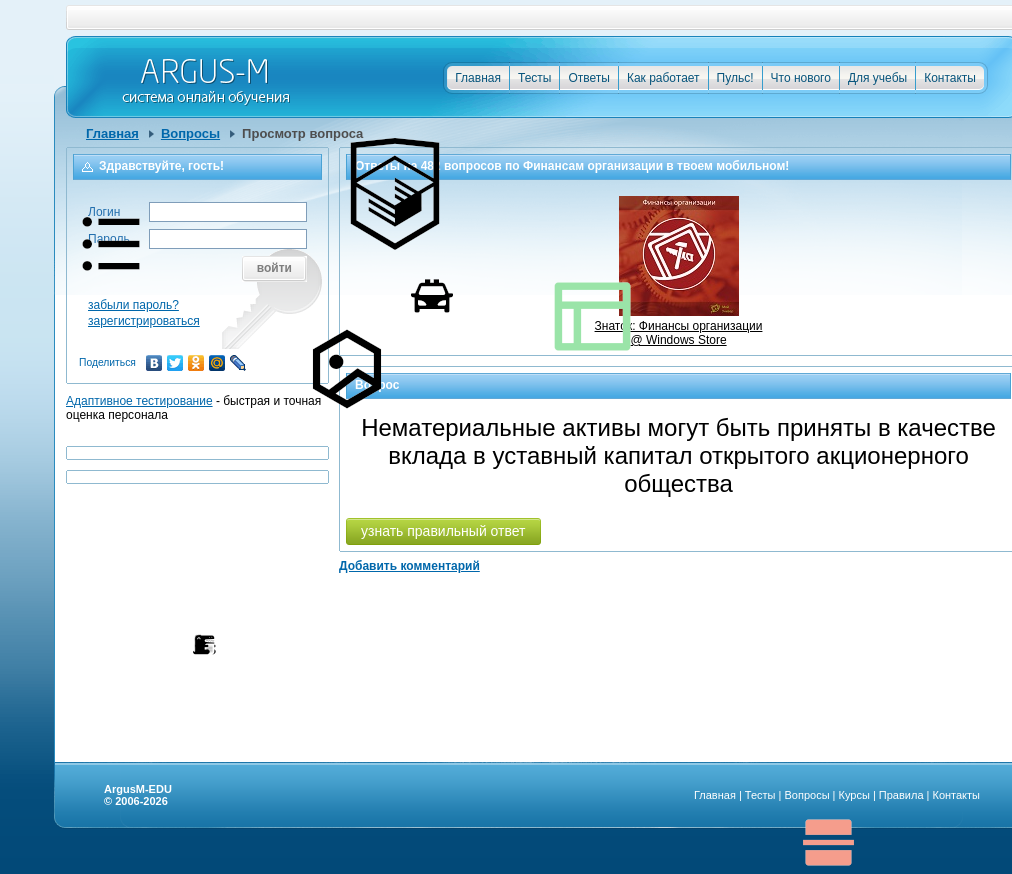 This screenshot has width=1012, height=874. Describe the element at coordinates (432, 295) in the screenshot. I see `view nearby police stations or services` at that location.